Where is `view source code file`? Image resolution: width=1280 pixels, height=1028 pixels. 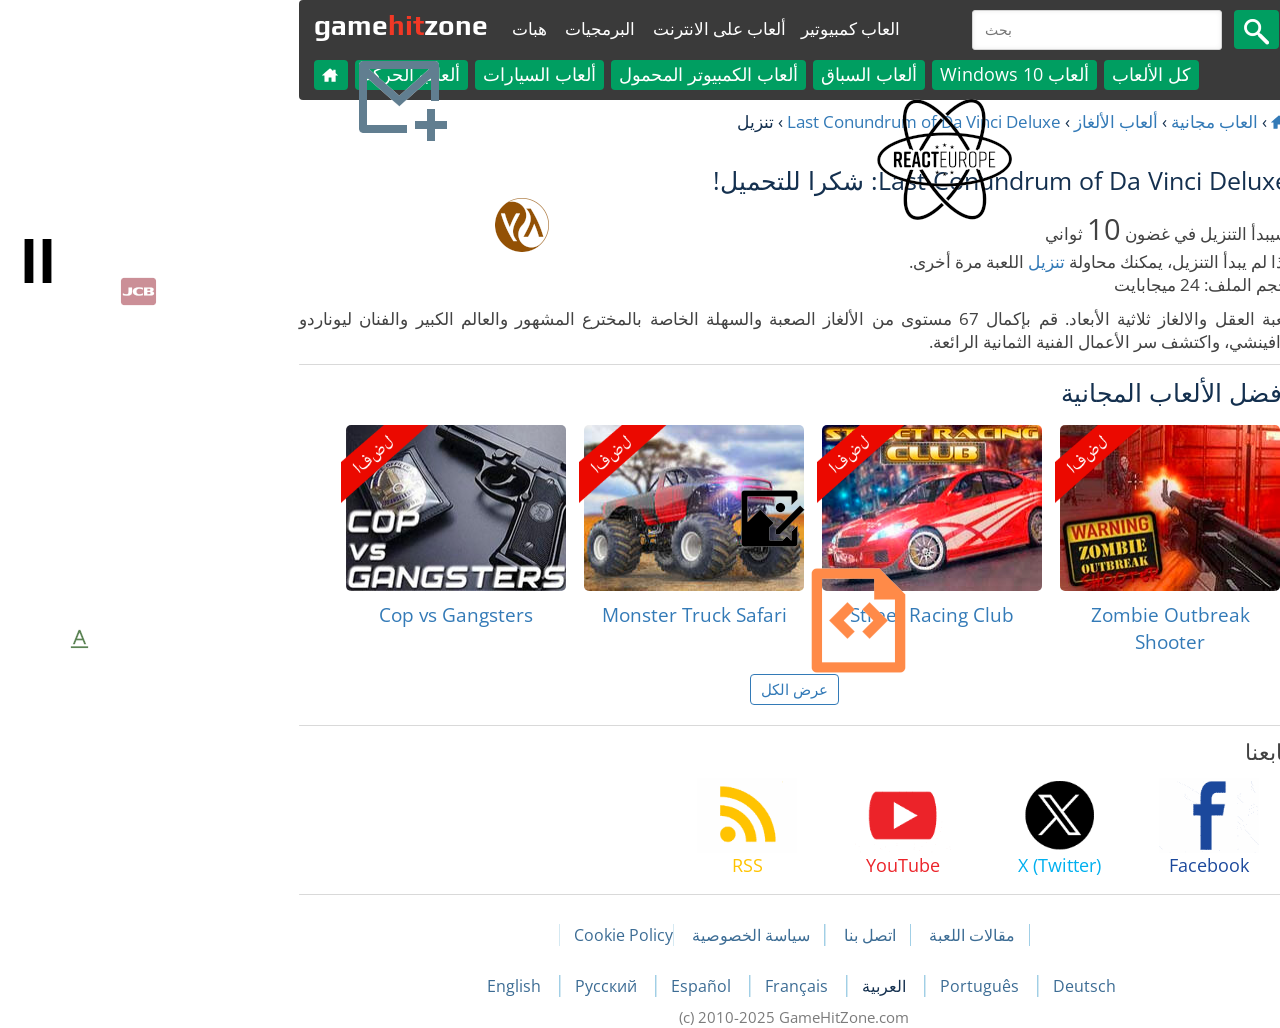
view source code file is located at coordinates (858, 620).